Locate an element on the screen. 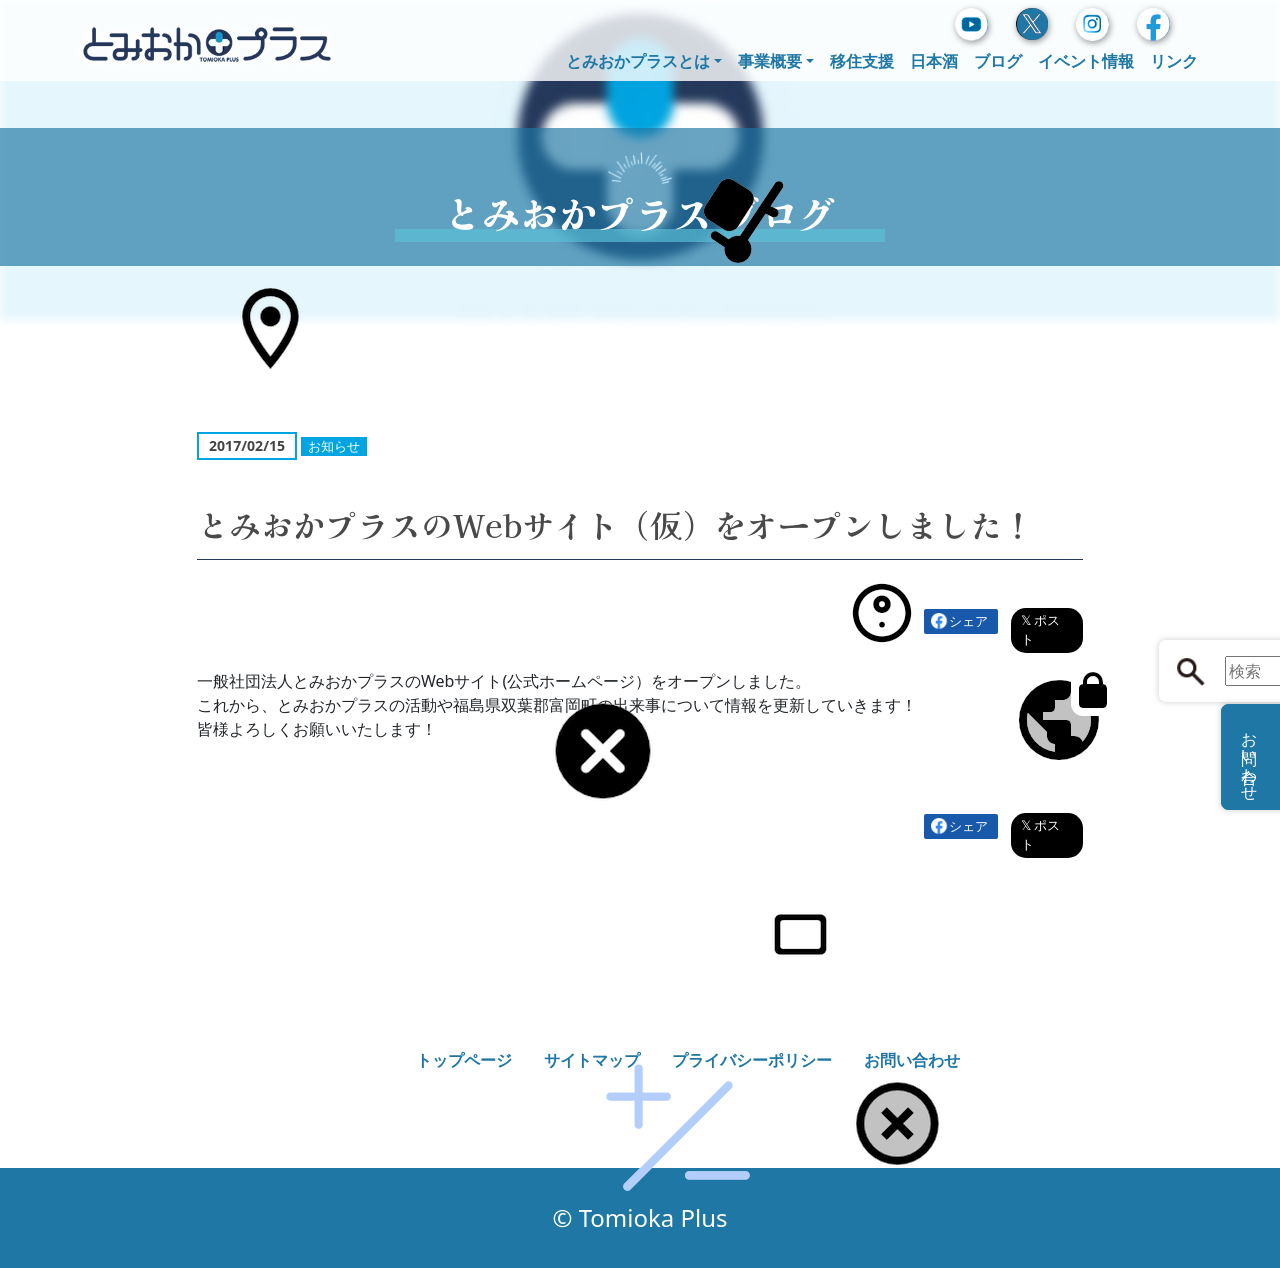  close or dismiss a dialog is located at coordinates (897, 1123).